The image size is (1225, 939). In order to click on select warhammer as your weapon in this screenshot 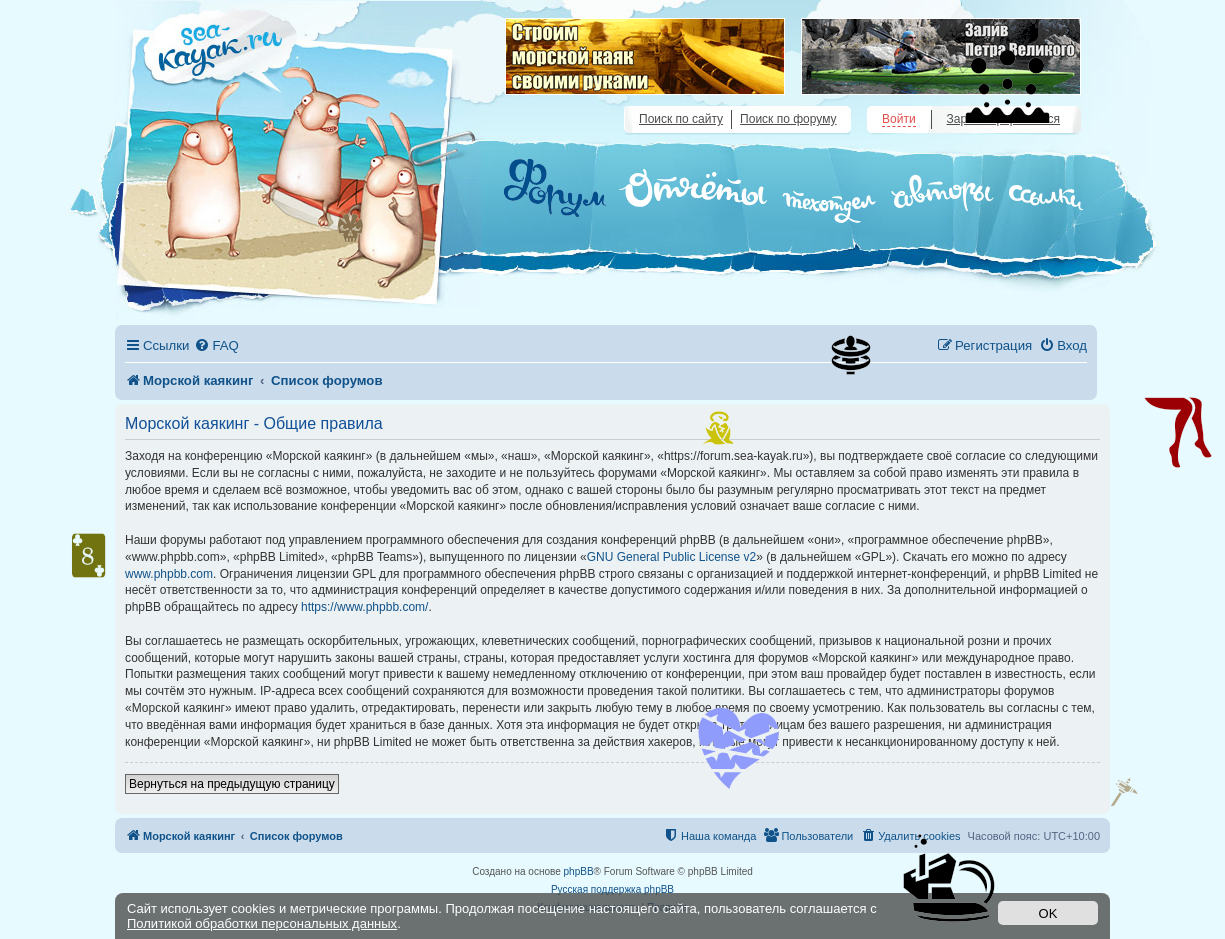, I will do `click(1124, 791)`.